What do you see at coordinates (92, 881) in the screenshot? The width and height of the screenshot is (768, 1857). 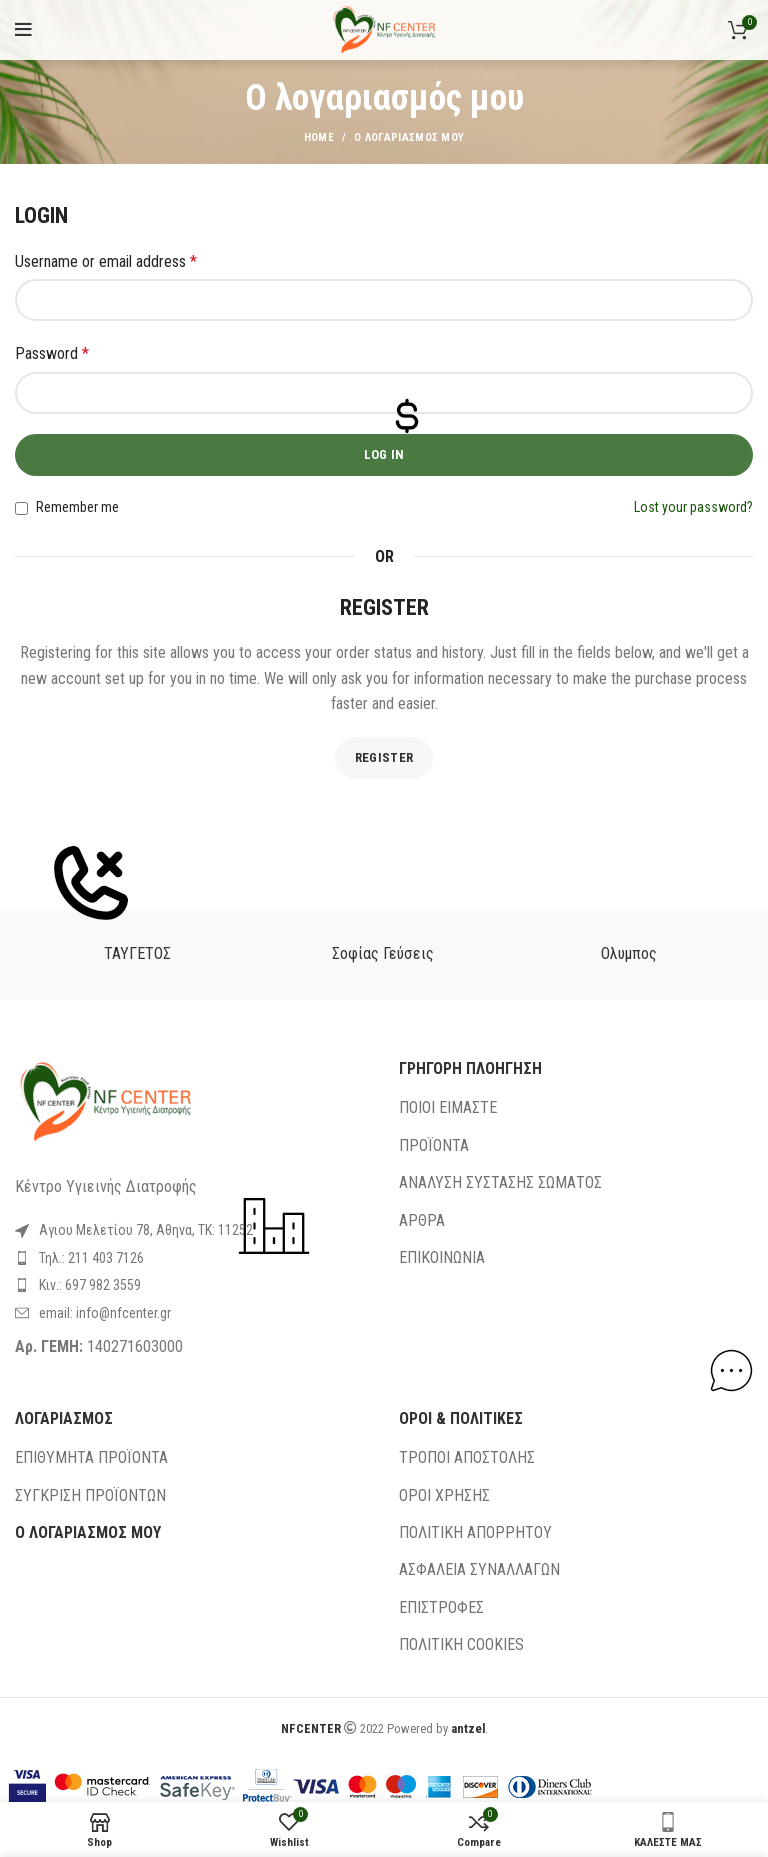 I see `end or reject a phone call` at bounding box center [92, 881].